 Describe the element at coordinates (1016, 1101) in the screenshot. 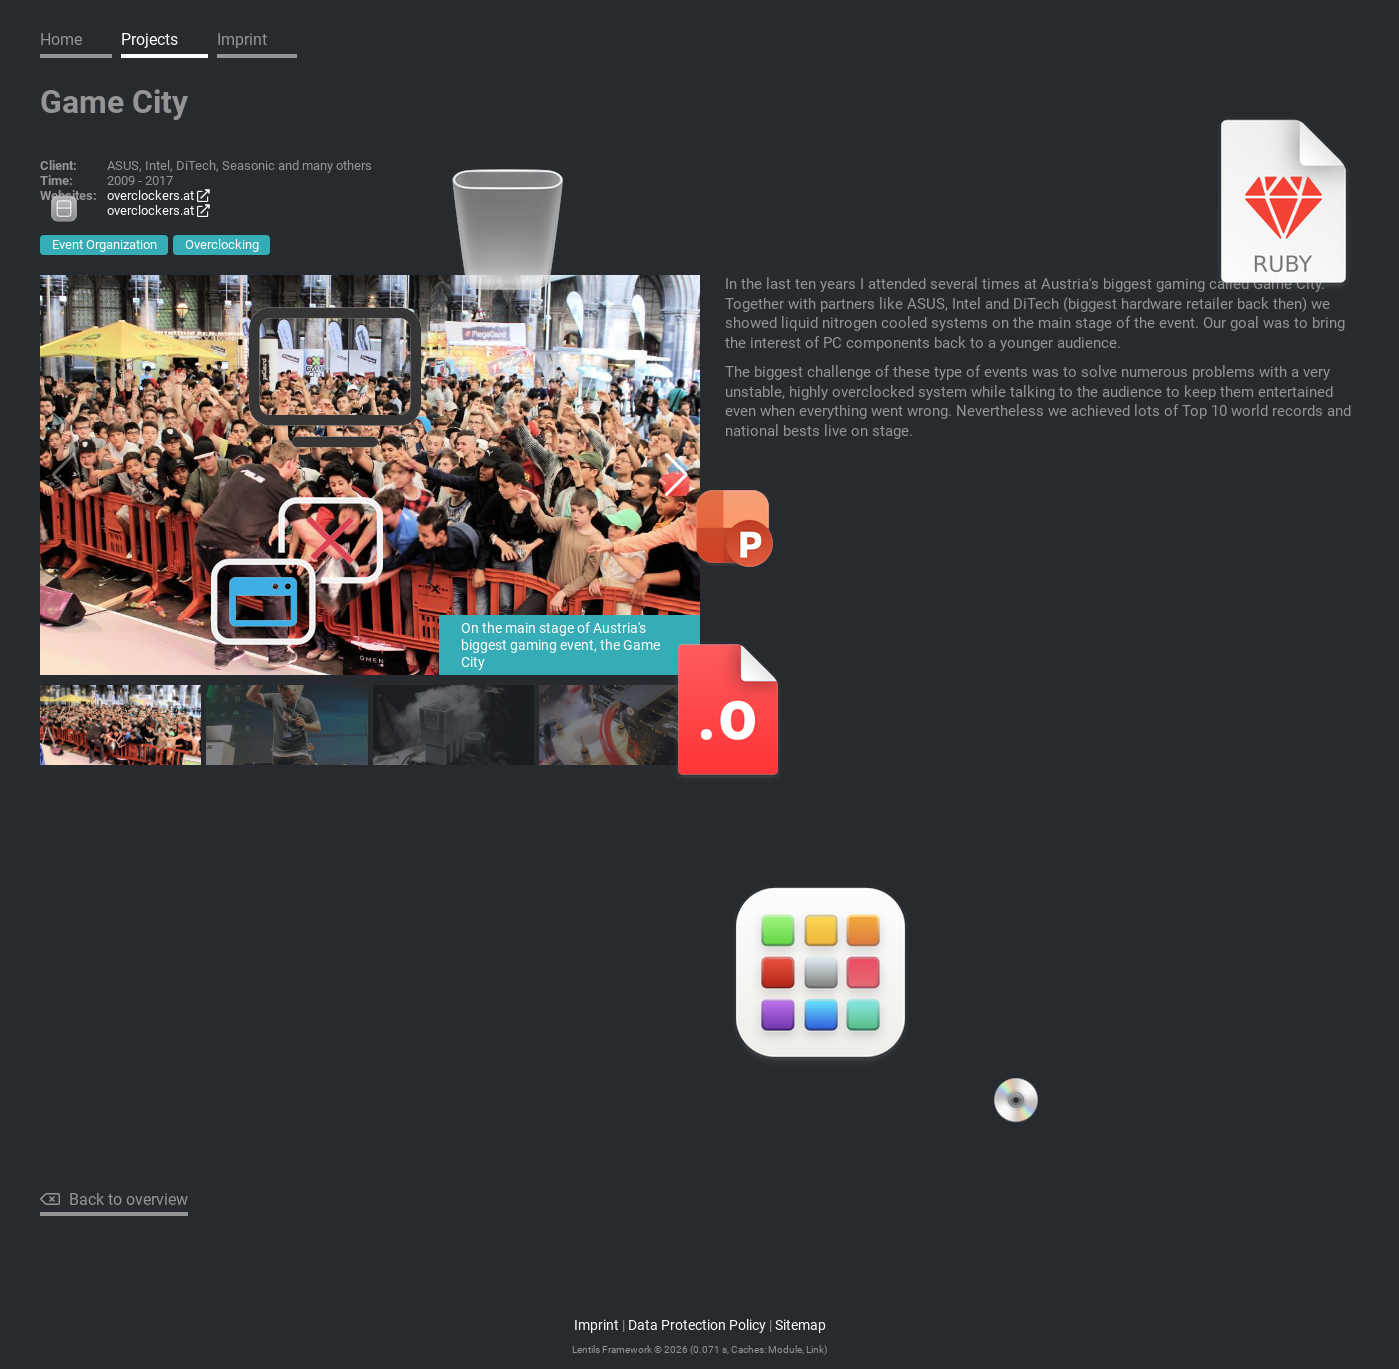

I see `access audio CD contents` at that location.